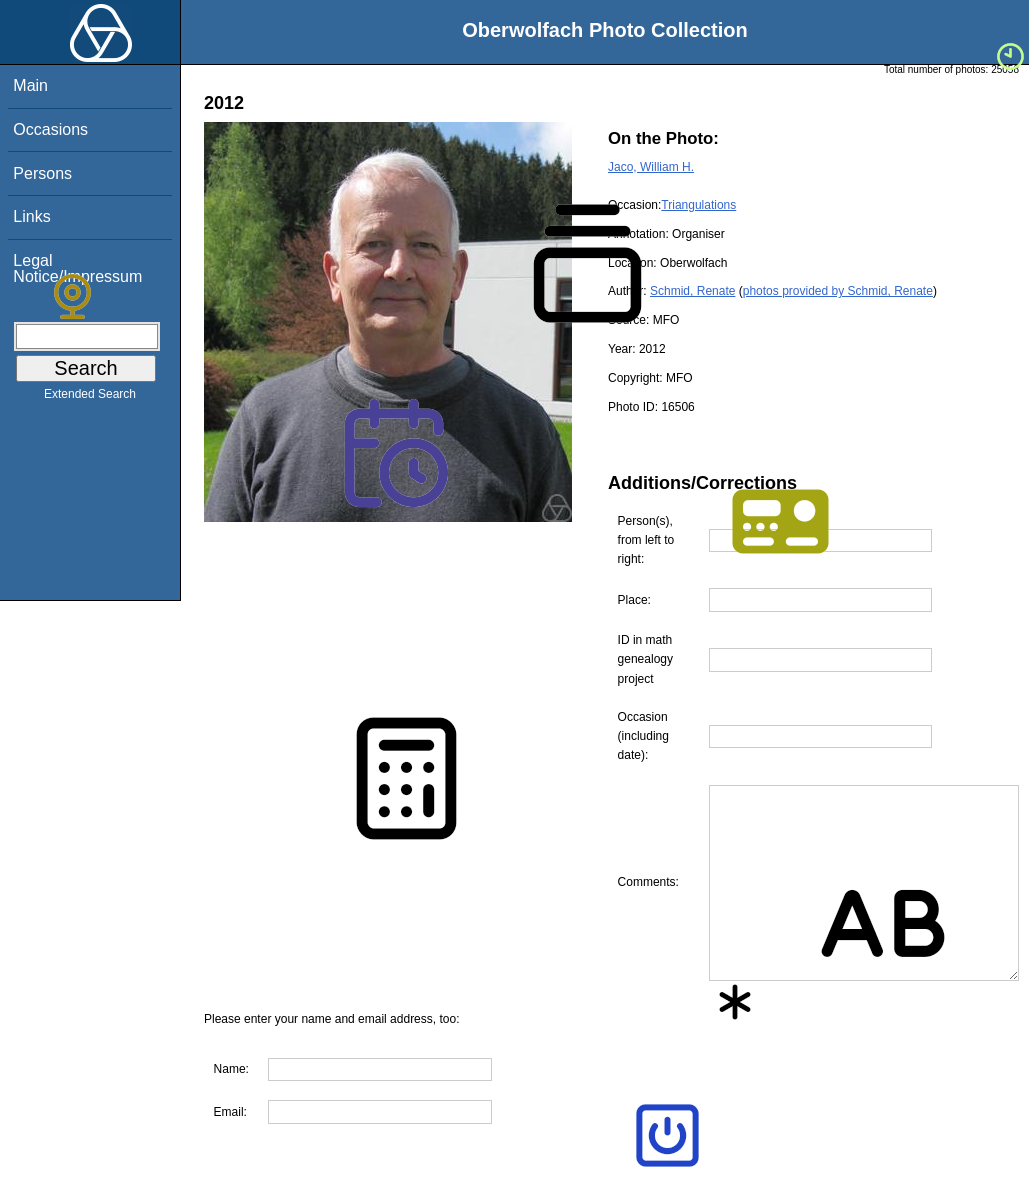 The height and width of the screenshot is (1199, 1029). What do you see at coordinates (1010, 56) in the screenshot?
I see `indicates the current time is 10 o'clock` at bounding box center [1010, 56].